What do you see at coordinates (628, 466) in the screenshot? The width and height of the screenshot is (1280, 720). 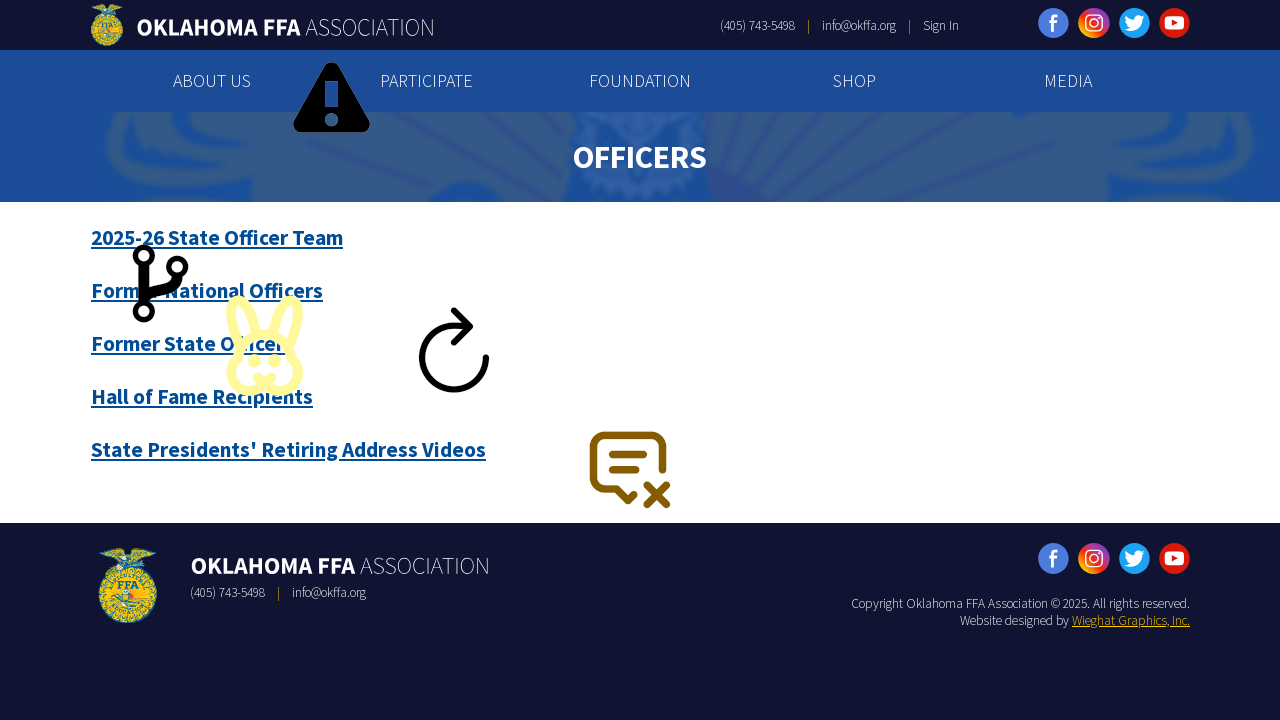 I see `delete a message or conversation` at bounding box center [628, 466].